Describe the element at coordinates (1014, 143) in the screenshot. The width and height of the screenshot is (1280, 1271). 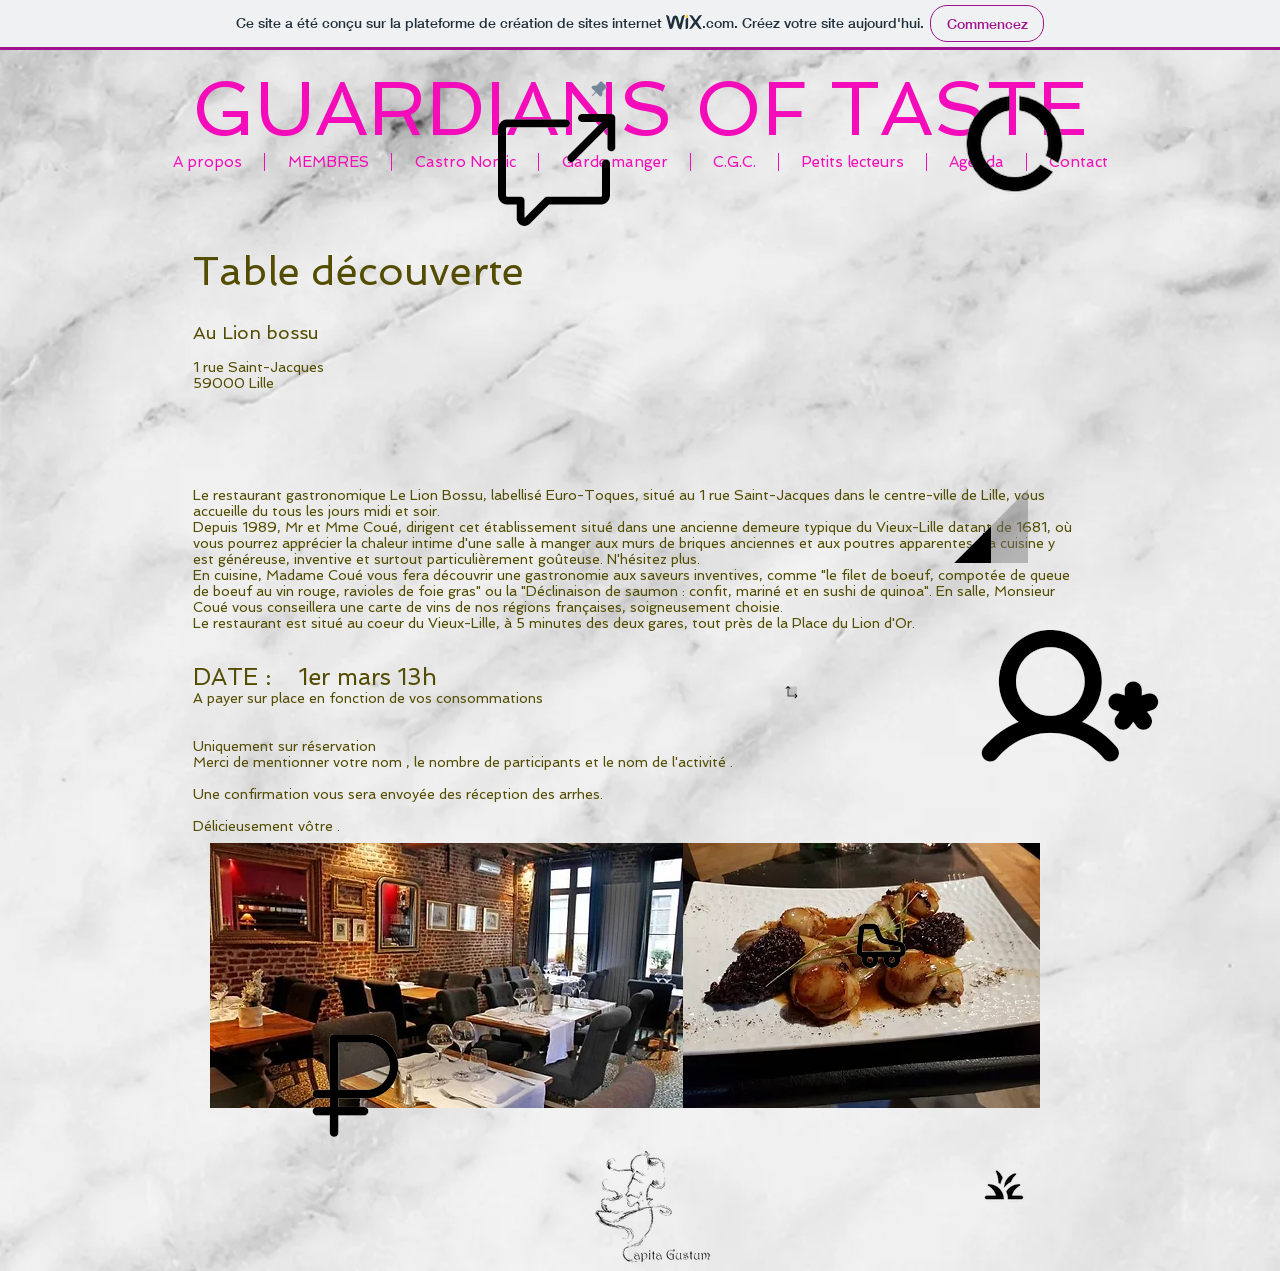
I see `view mobile data usage statistics` at that location.